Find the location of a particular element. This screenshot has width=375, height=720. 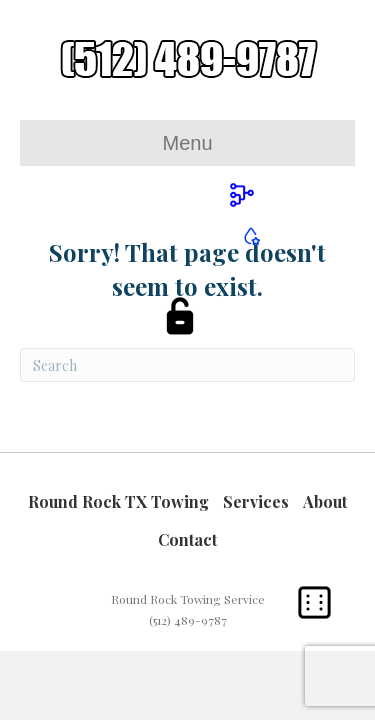

view tournament bracket is located at coordinates (242, 195).